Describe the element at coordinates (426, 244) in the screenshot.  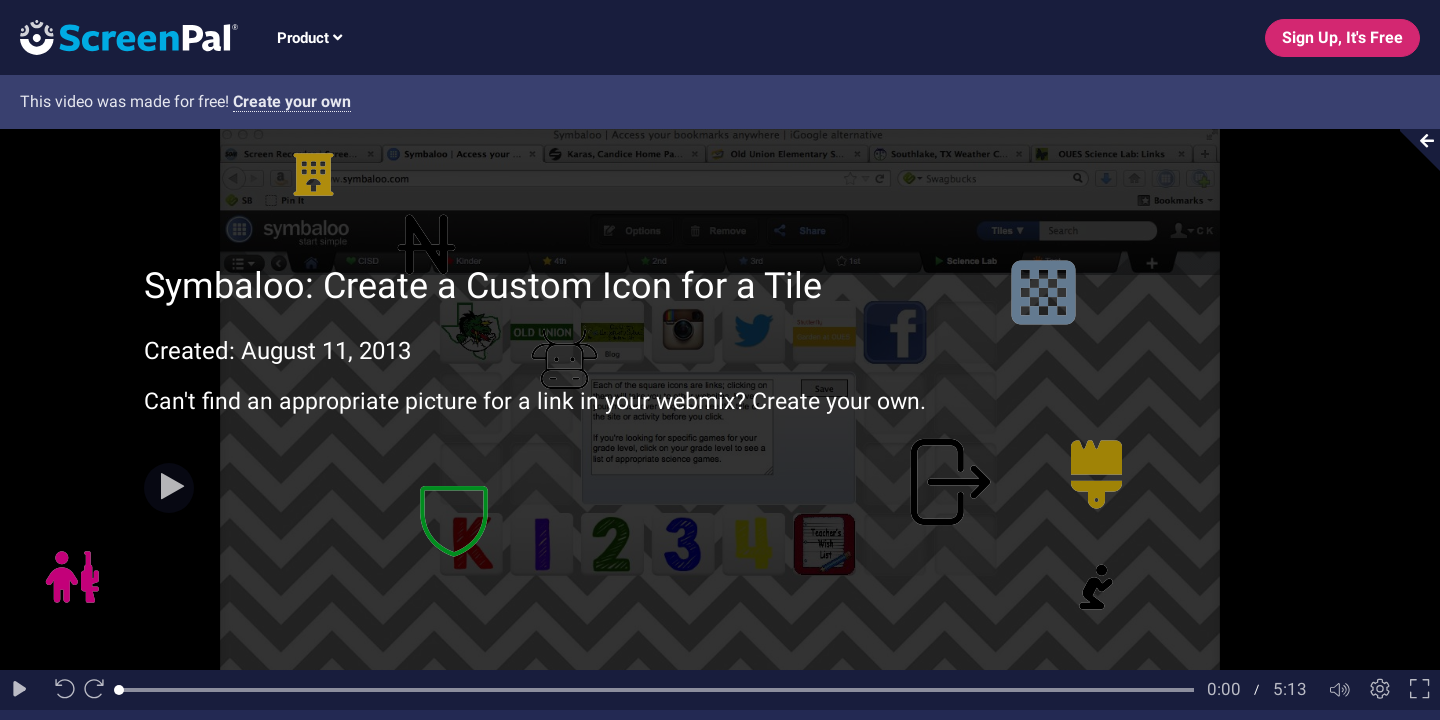
I see `indicates Nigerian naira currency` at that location.